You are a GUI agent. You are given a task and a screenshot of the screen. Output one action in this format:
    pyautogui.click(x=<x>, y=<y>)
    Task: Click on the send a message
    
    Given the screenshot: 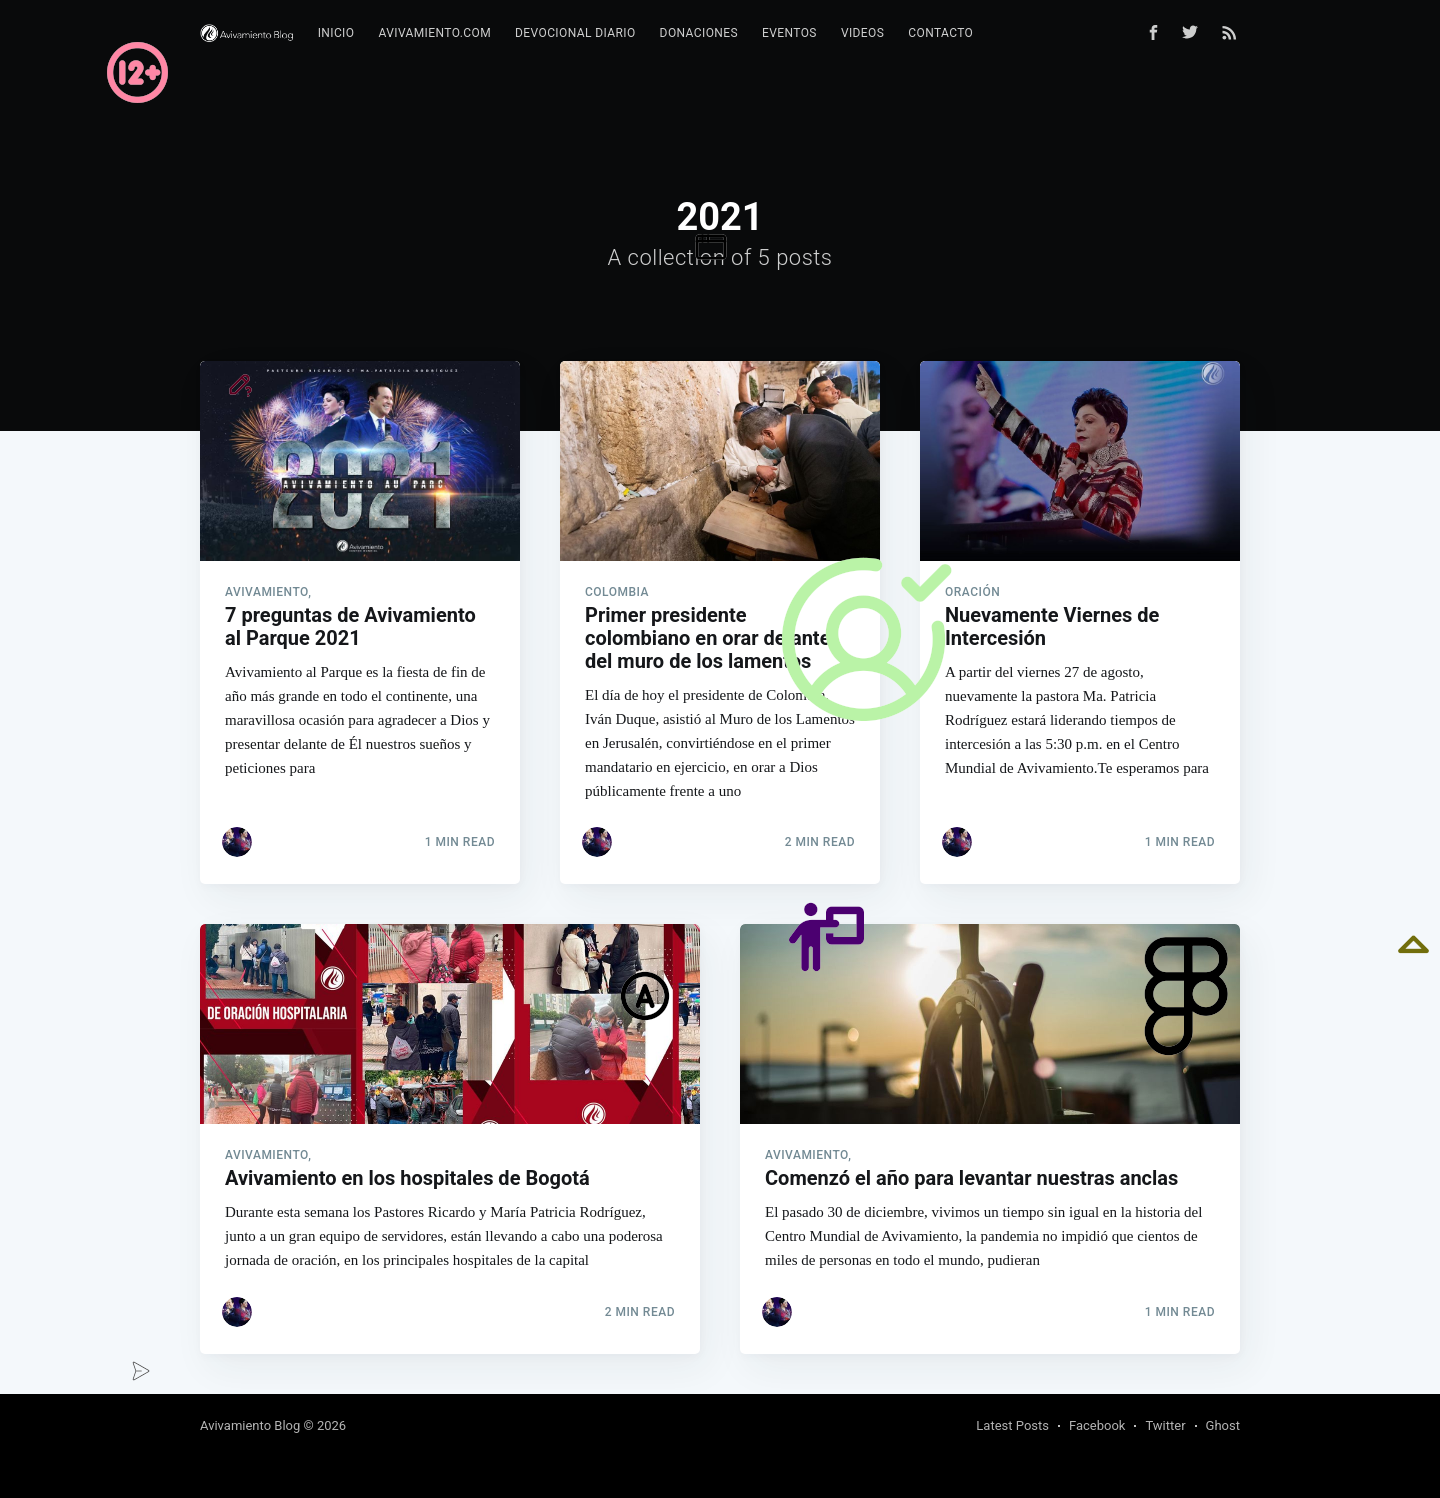 What is the action you would take?
    pyautogui.click(x=140, y=1371)
    